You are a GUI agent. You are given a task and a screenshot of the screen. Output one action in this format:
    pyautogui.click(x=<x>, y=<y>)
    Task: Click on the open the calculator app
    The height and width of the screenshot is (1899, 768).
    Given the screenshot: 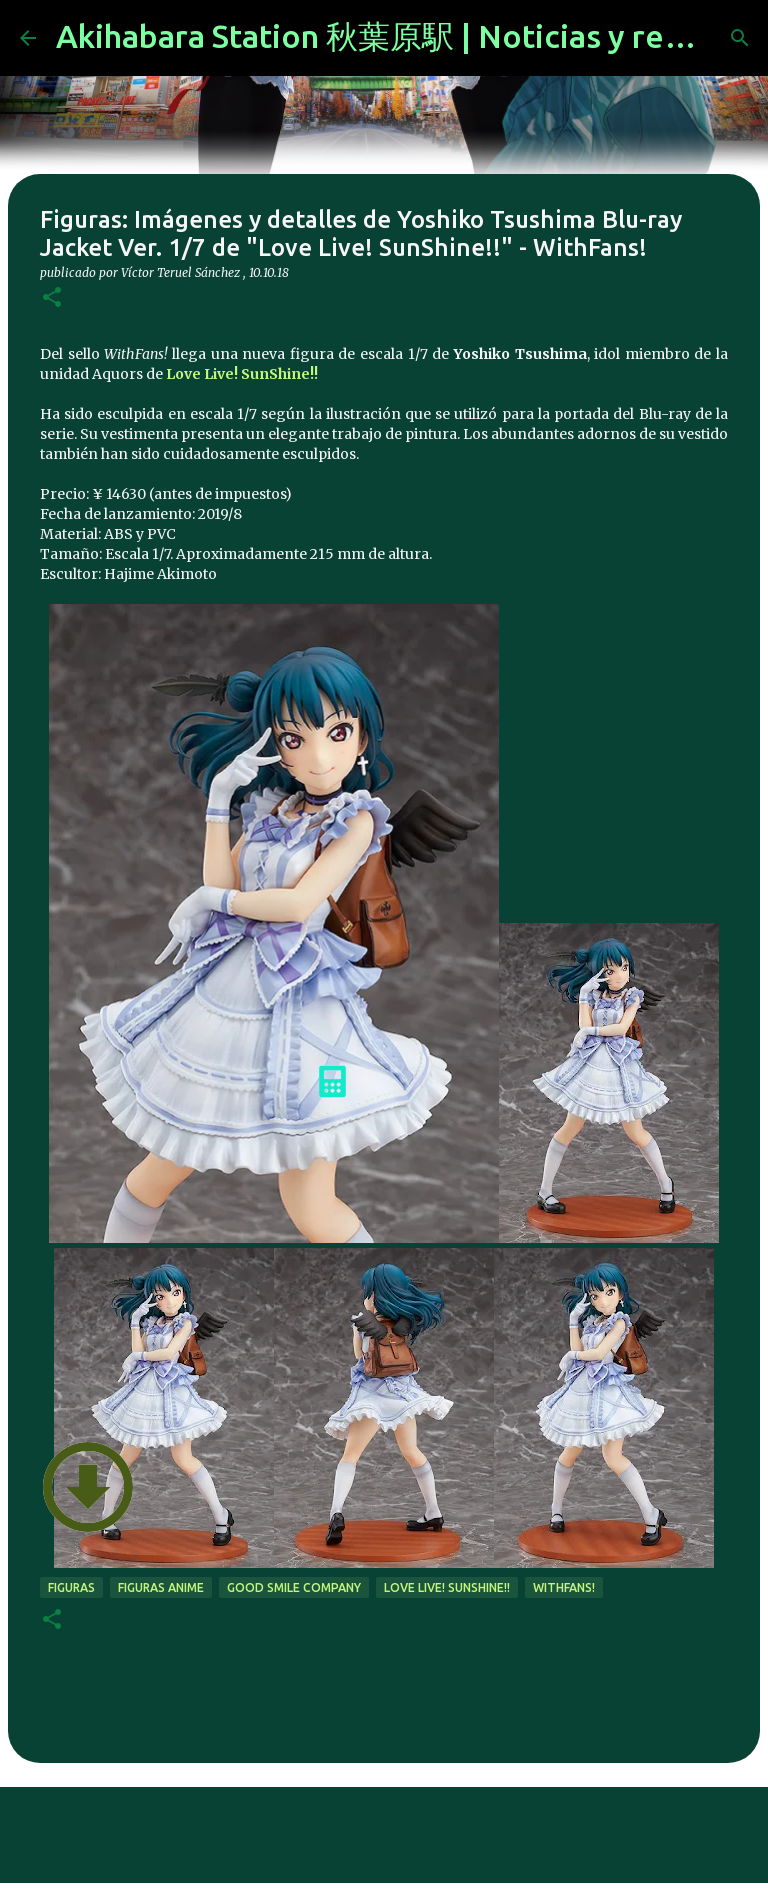 What is the action you would take?
    pyautogui.click(x=332, y=1081)
    